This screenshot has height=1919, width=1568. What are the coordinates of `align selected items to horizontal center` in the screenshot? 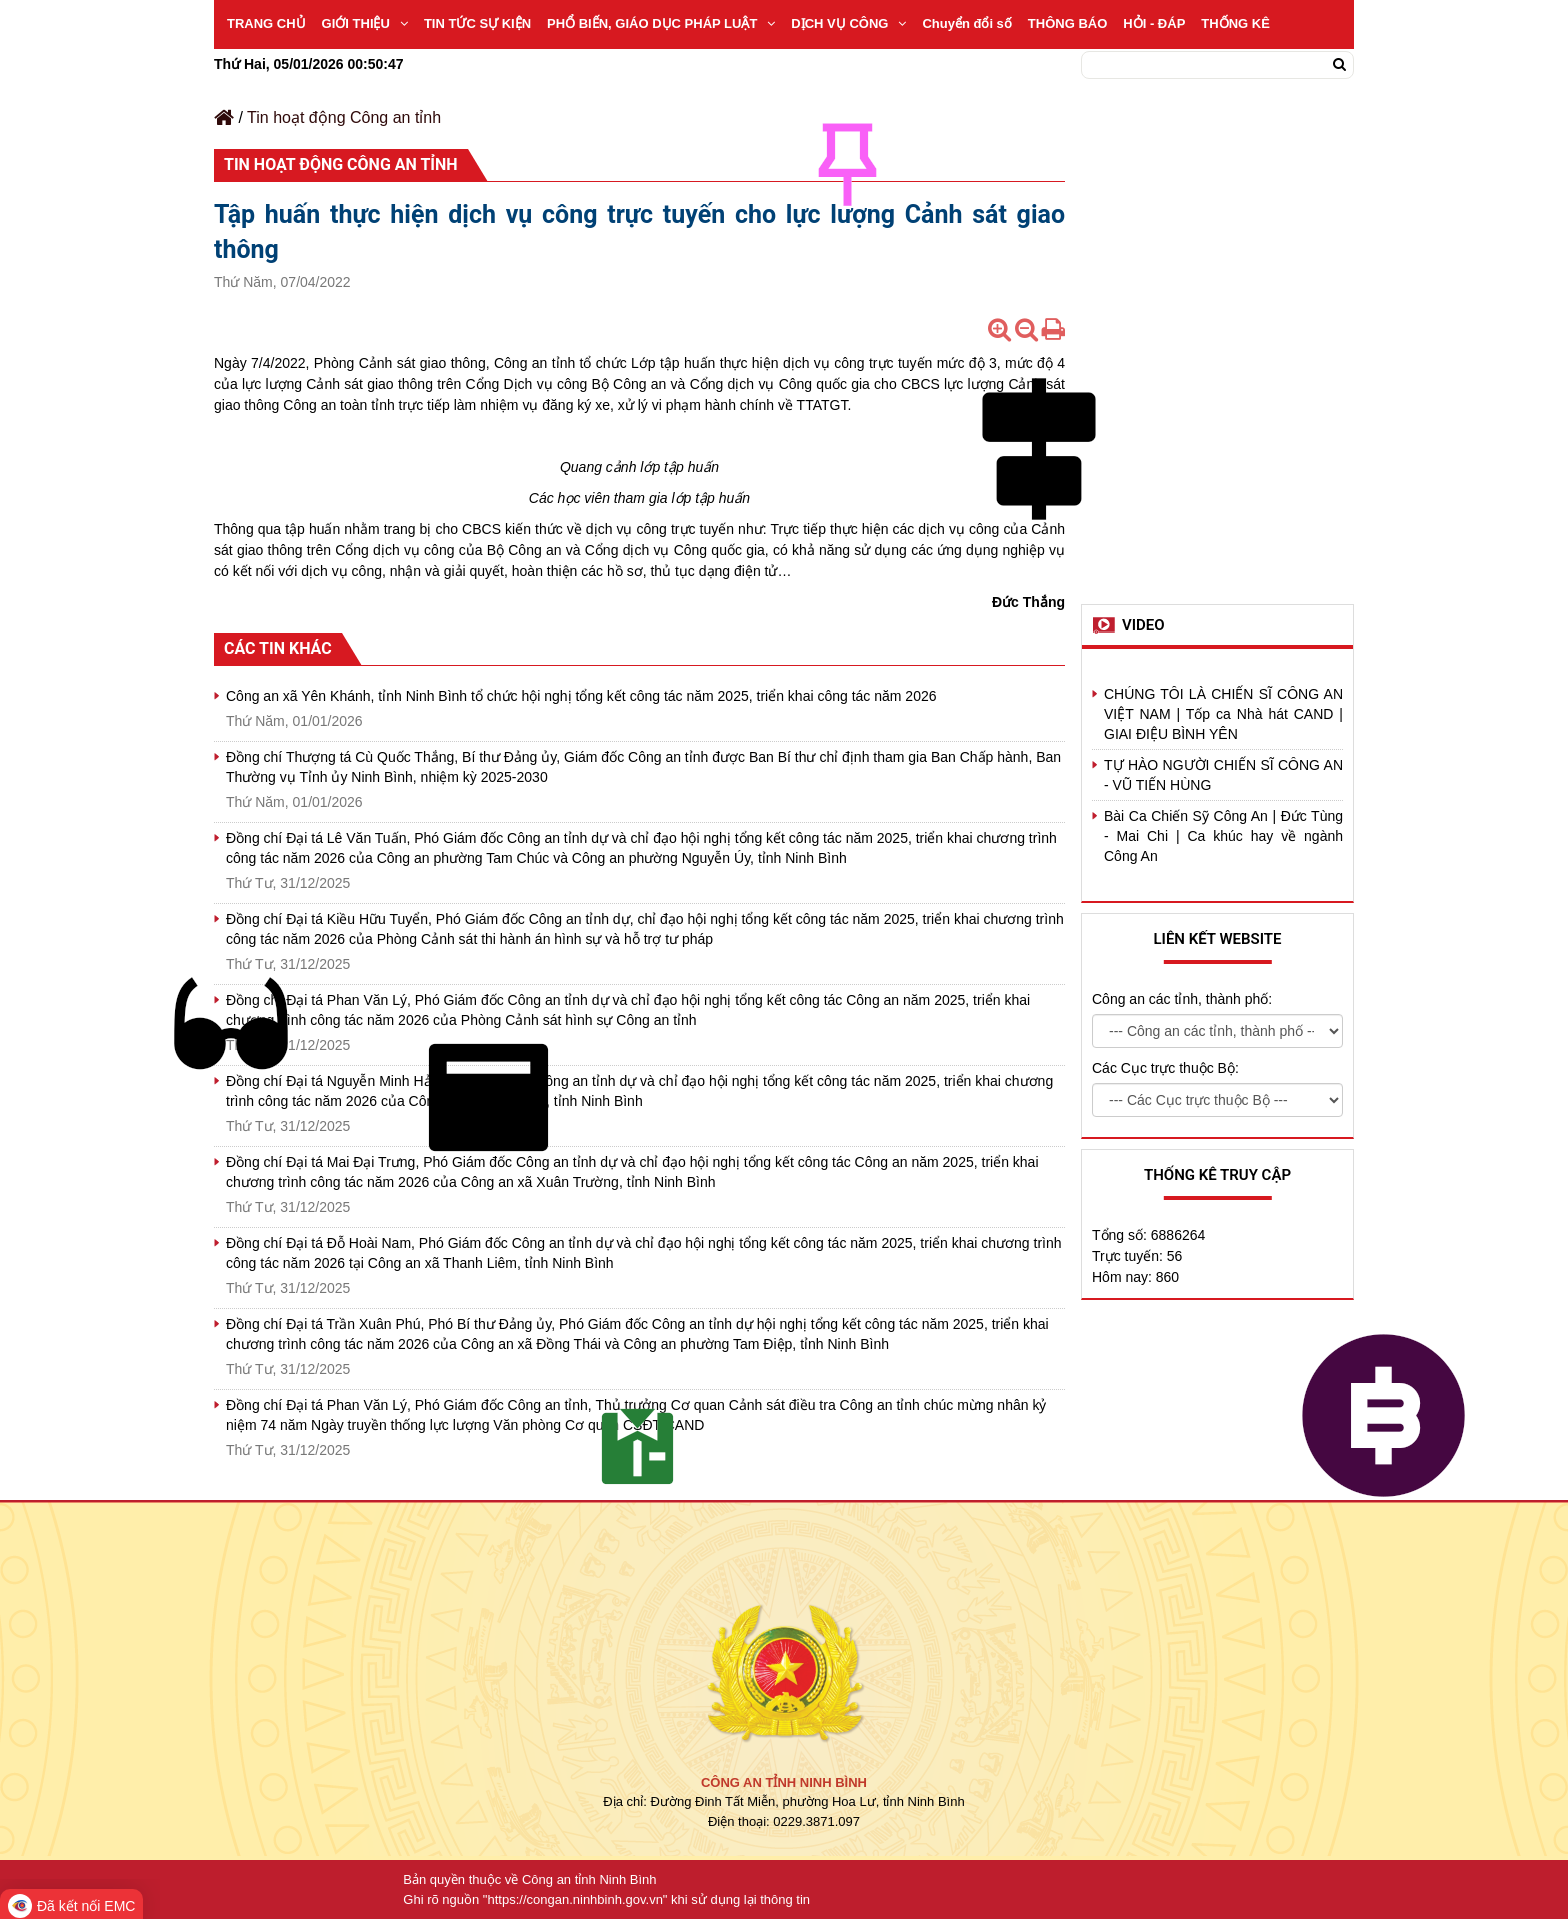 It's located at (1039, 449).